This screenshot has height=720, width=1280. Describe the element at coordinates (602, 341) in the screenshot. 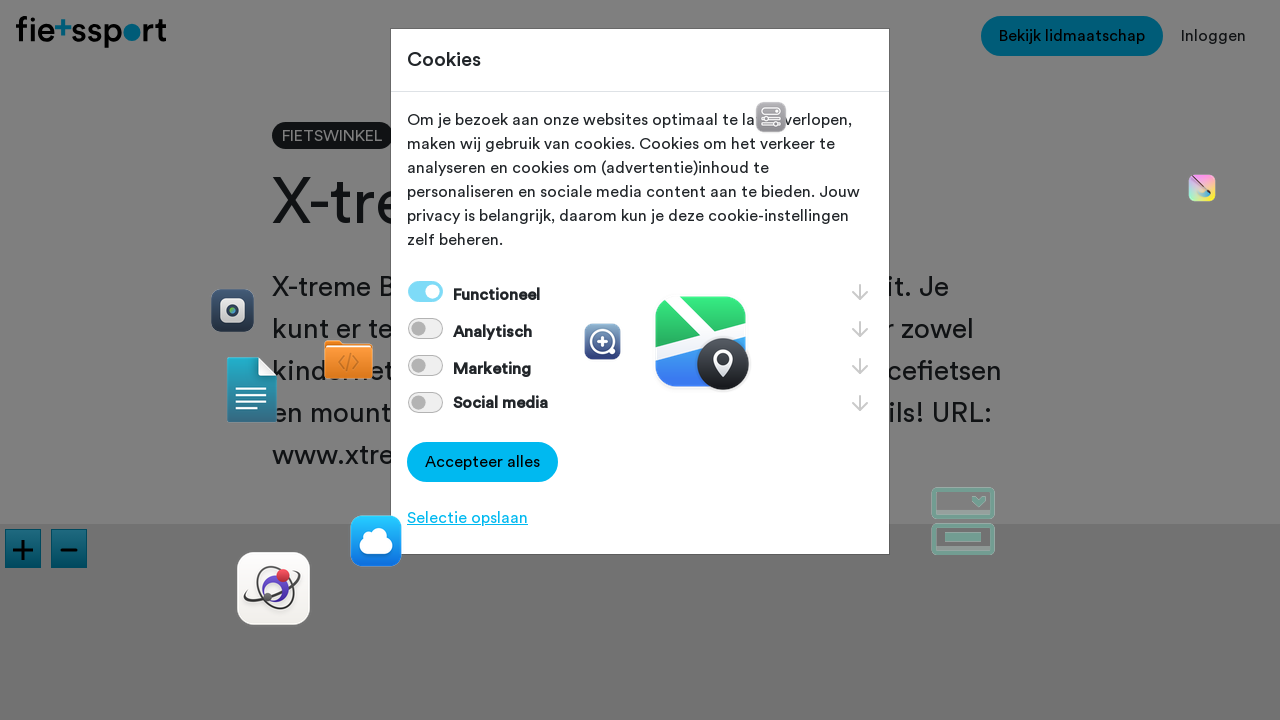

I see `open synology assistant app` at that location.